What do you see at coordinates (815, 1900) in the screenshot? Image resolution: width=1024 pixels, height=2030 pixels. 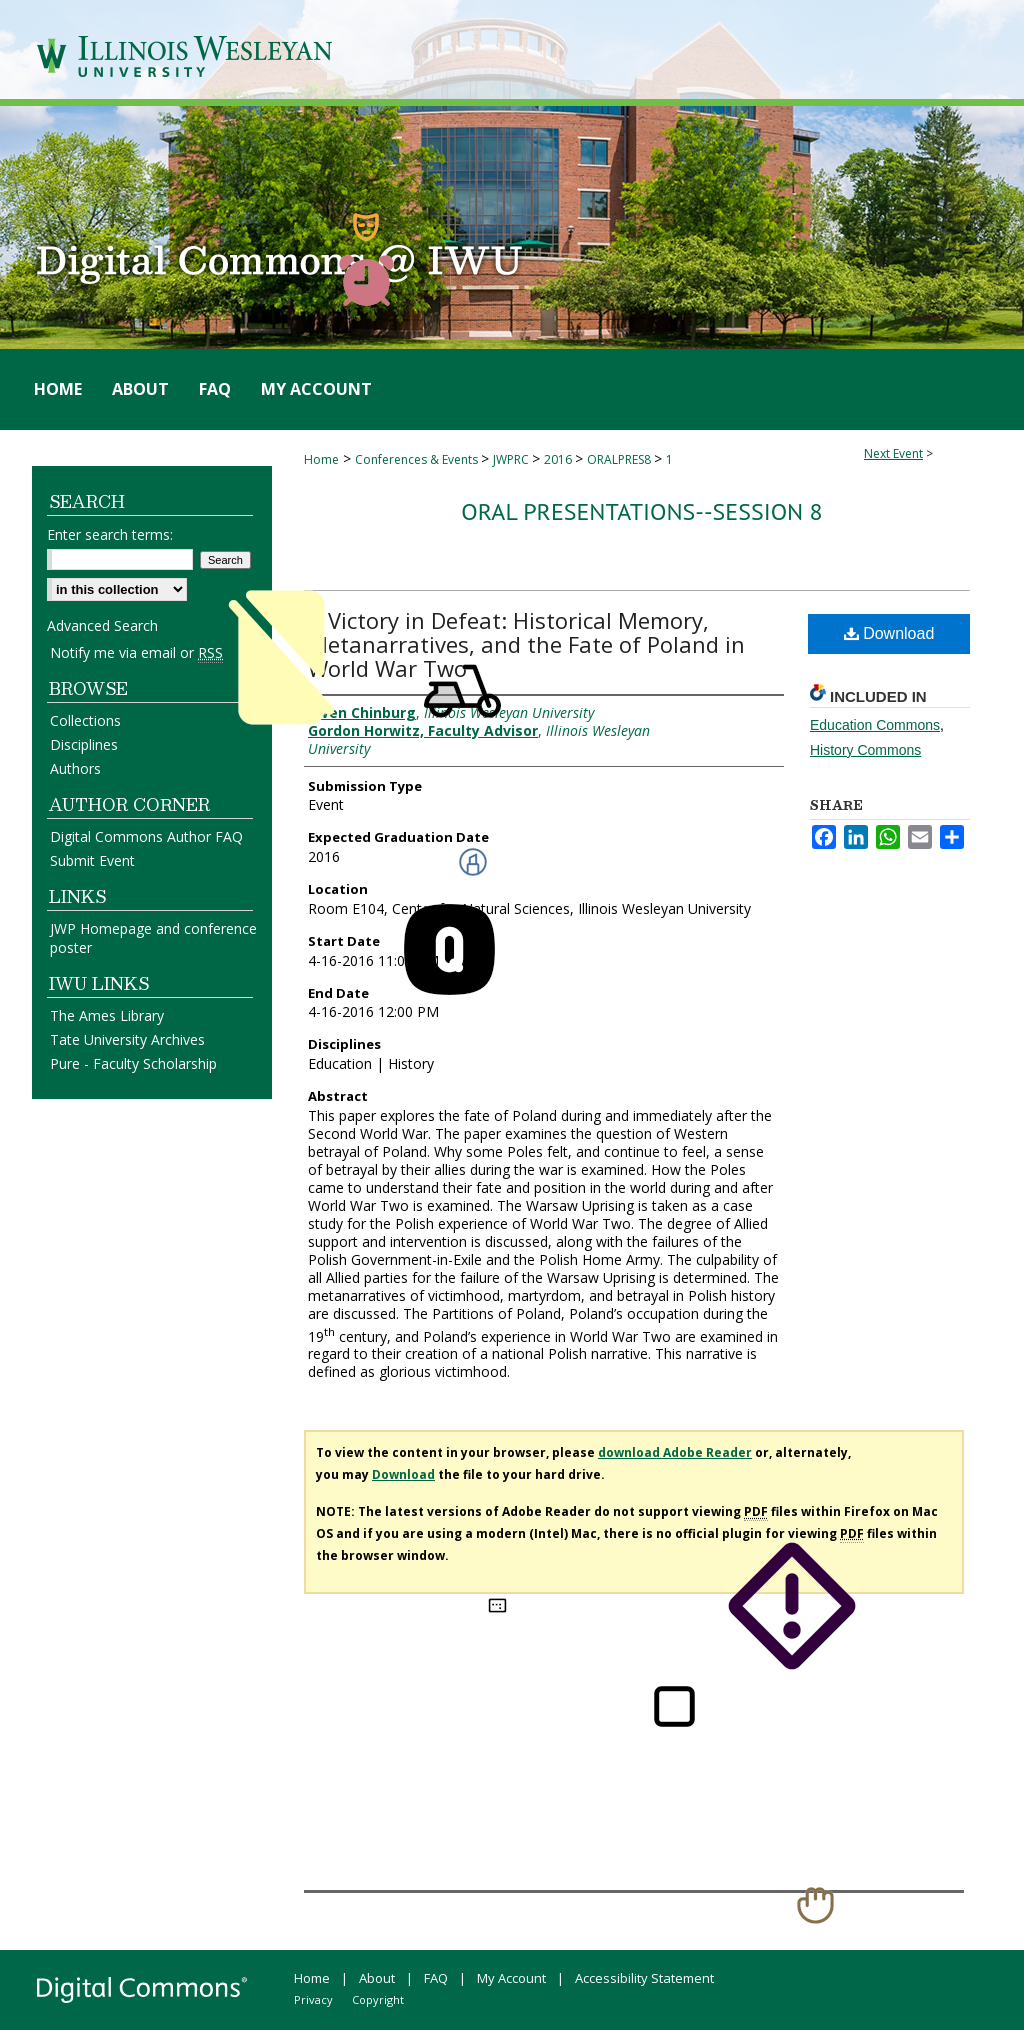 I see `drag to reorder or move an item` at bounding box center [815, 1900].